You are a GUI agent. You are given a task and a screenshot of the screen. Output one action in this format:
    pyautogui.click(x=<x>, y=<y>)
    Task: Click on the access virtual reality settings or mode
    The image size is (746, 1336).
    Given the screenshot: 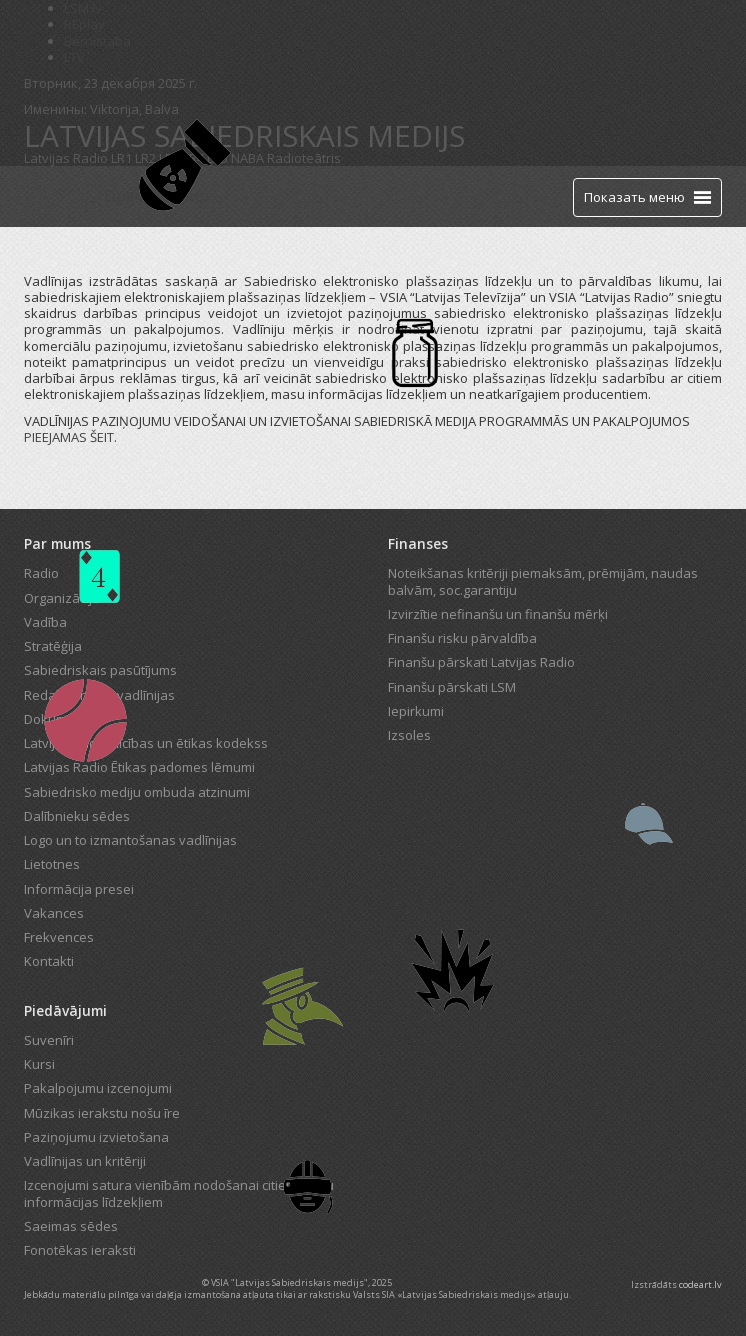 What is the action you would take?
    pyautogui.click(x=307, y=1186)
    